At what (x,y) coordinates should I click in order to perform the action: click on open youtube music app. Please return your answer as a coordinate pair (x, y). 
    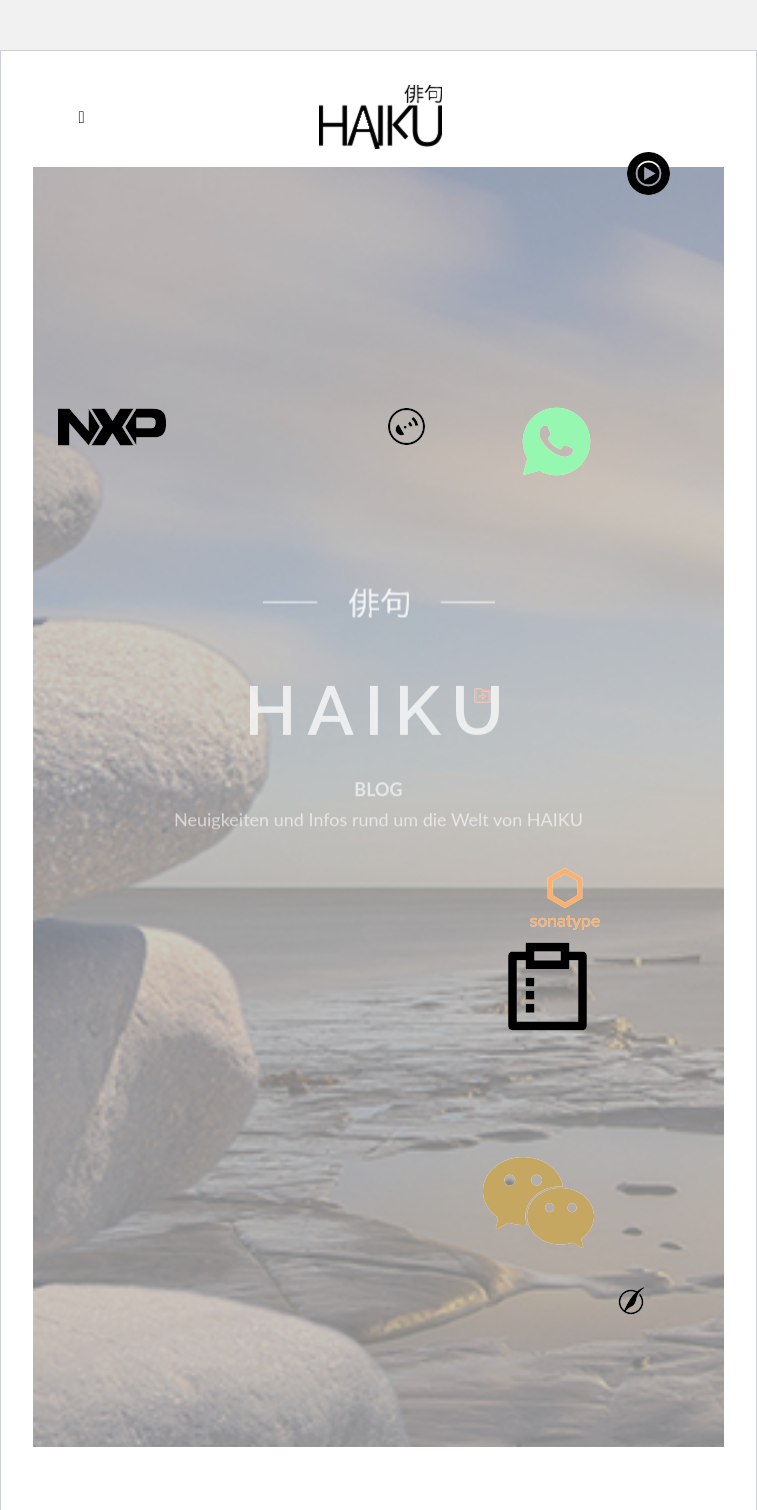
    Looking at the image, I should click on (648, 173).